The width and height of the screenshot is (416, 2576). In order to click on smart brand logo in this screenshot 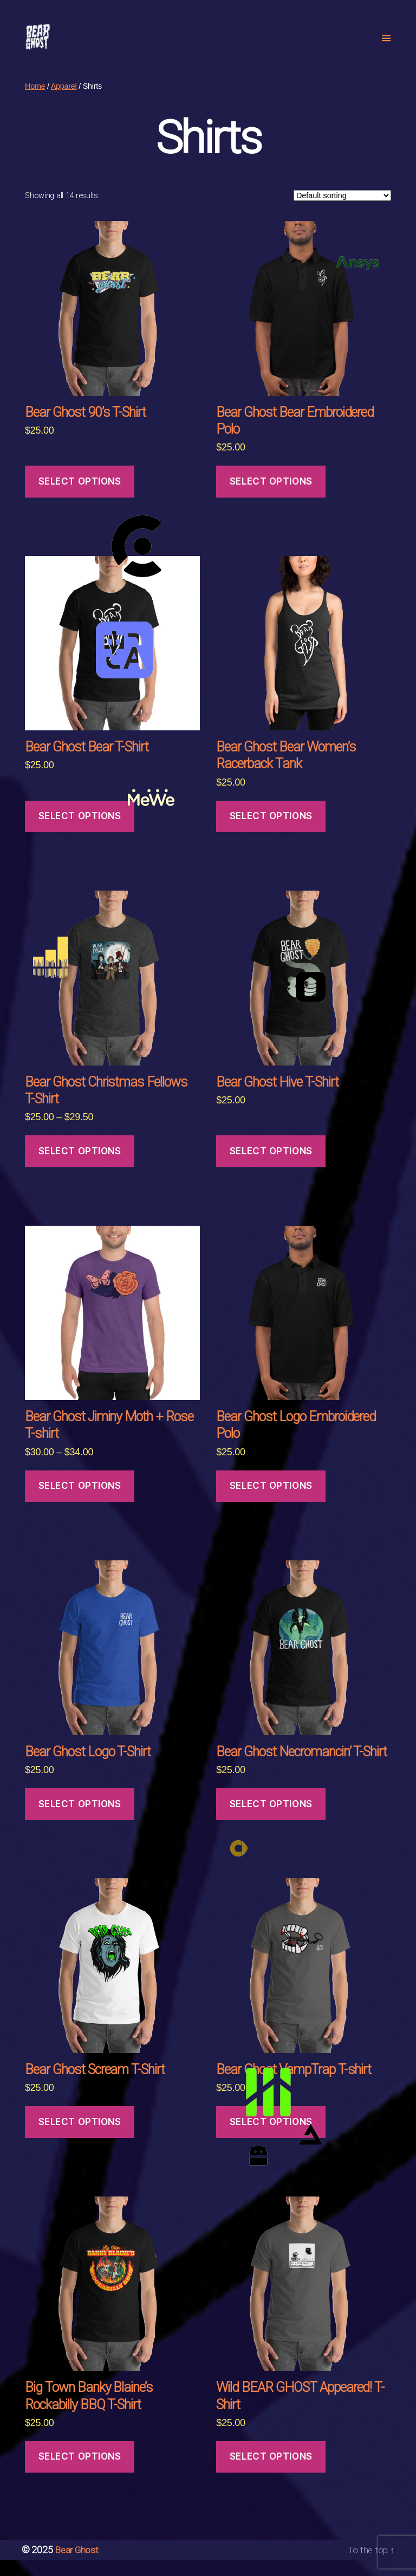, I will do `click(239, 1848)`.